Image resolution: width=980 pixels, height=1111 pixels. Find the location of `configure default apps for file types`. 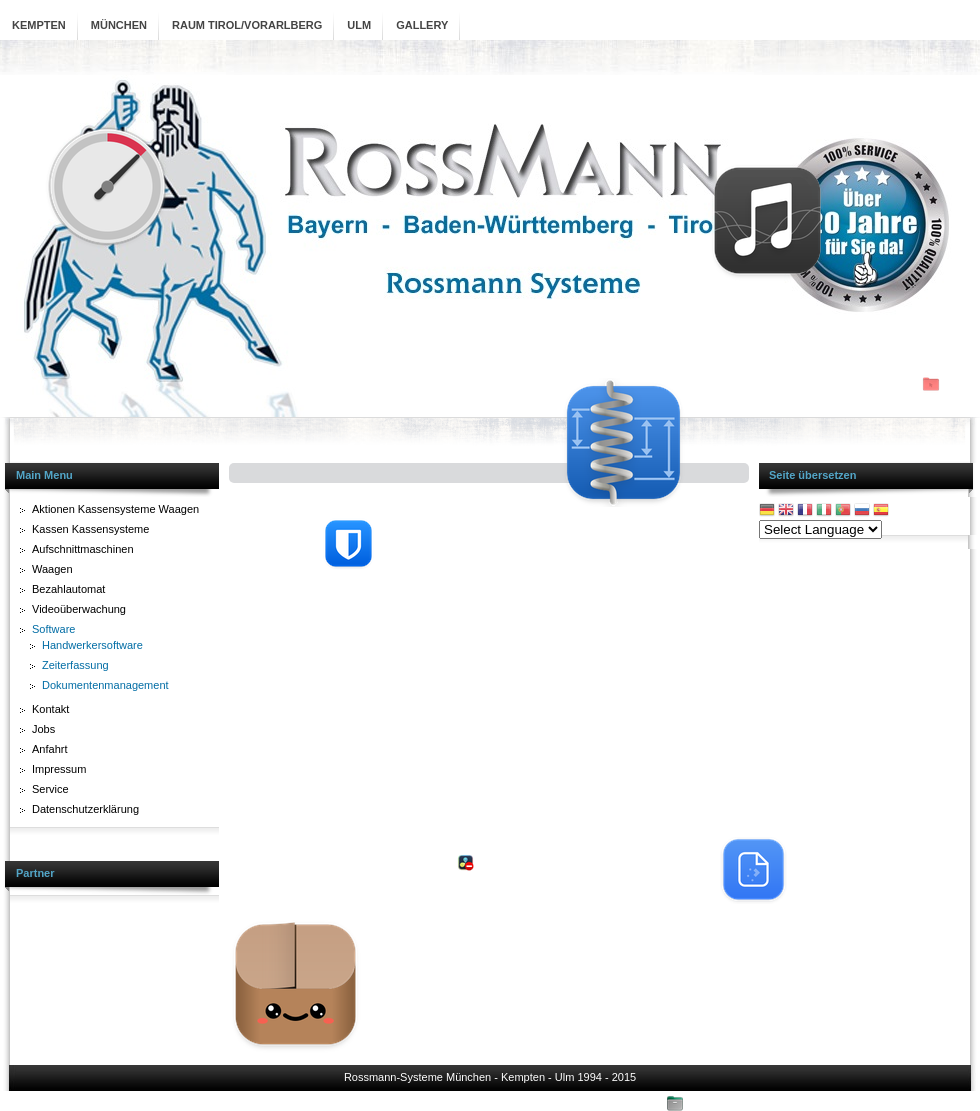

configure default apps for file types is located at coordinates (753, 870).